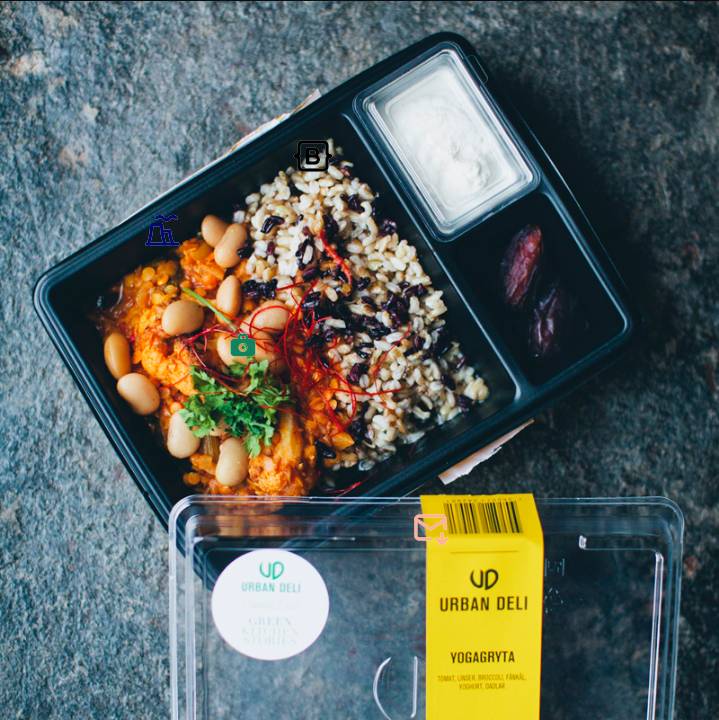 The height and width of the screenshot is (720, 719). Describe the element at coordinates (243, 345) in the screenshot. I see `take a photo` at that location.